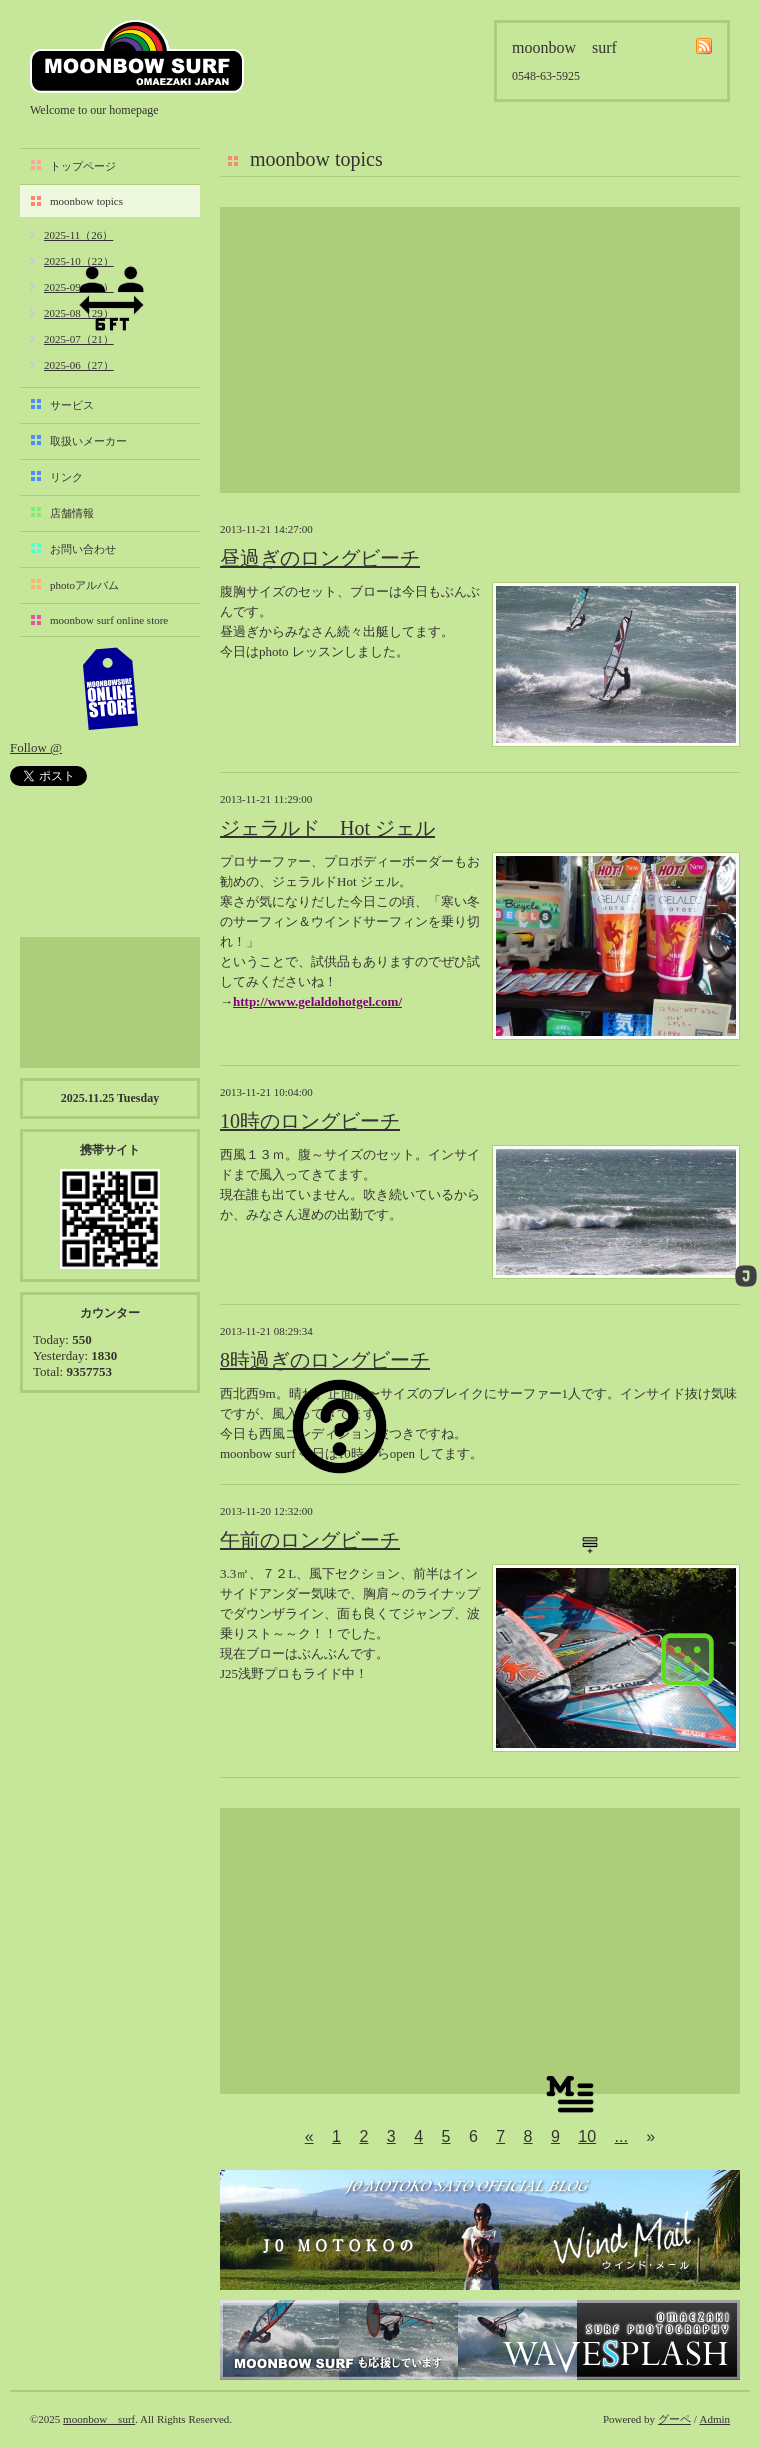 Image resolution: width=760 pixels, height=2447 pixels. What do you see at coordinates (111, 298) in the screenshot?
I see `indicates social distancing requirement of 6 feet` at bounding box center [111, 298].